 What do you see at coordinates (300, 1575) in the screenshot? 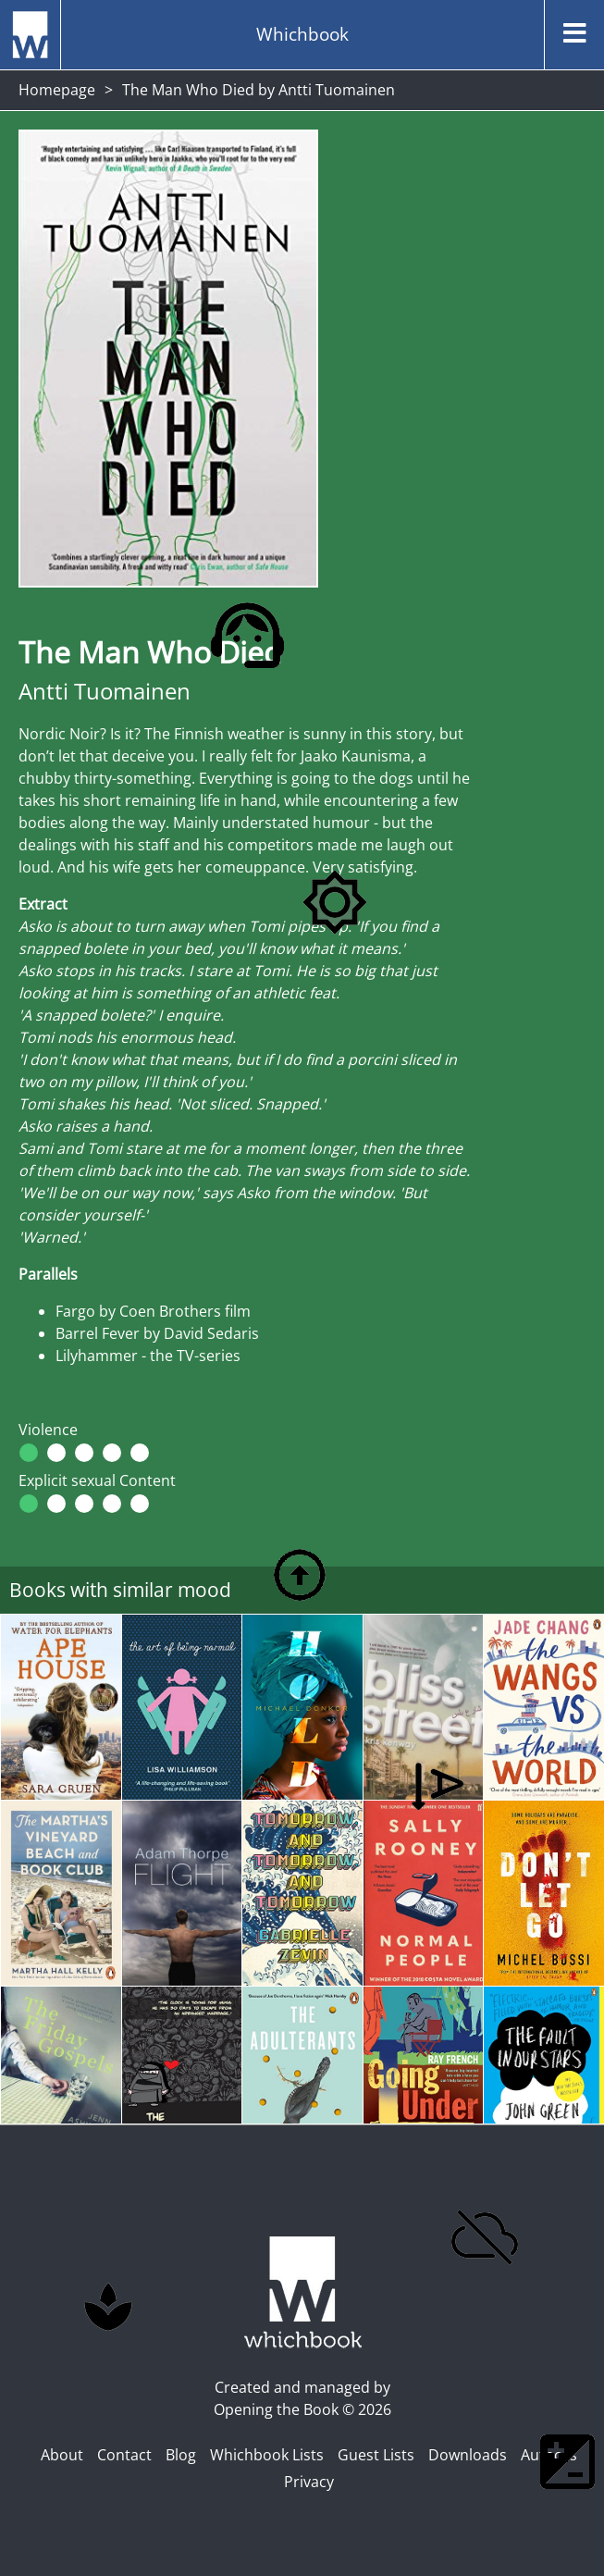
I see `upload a file or document` at bounding box center [300, 1575].